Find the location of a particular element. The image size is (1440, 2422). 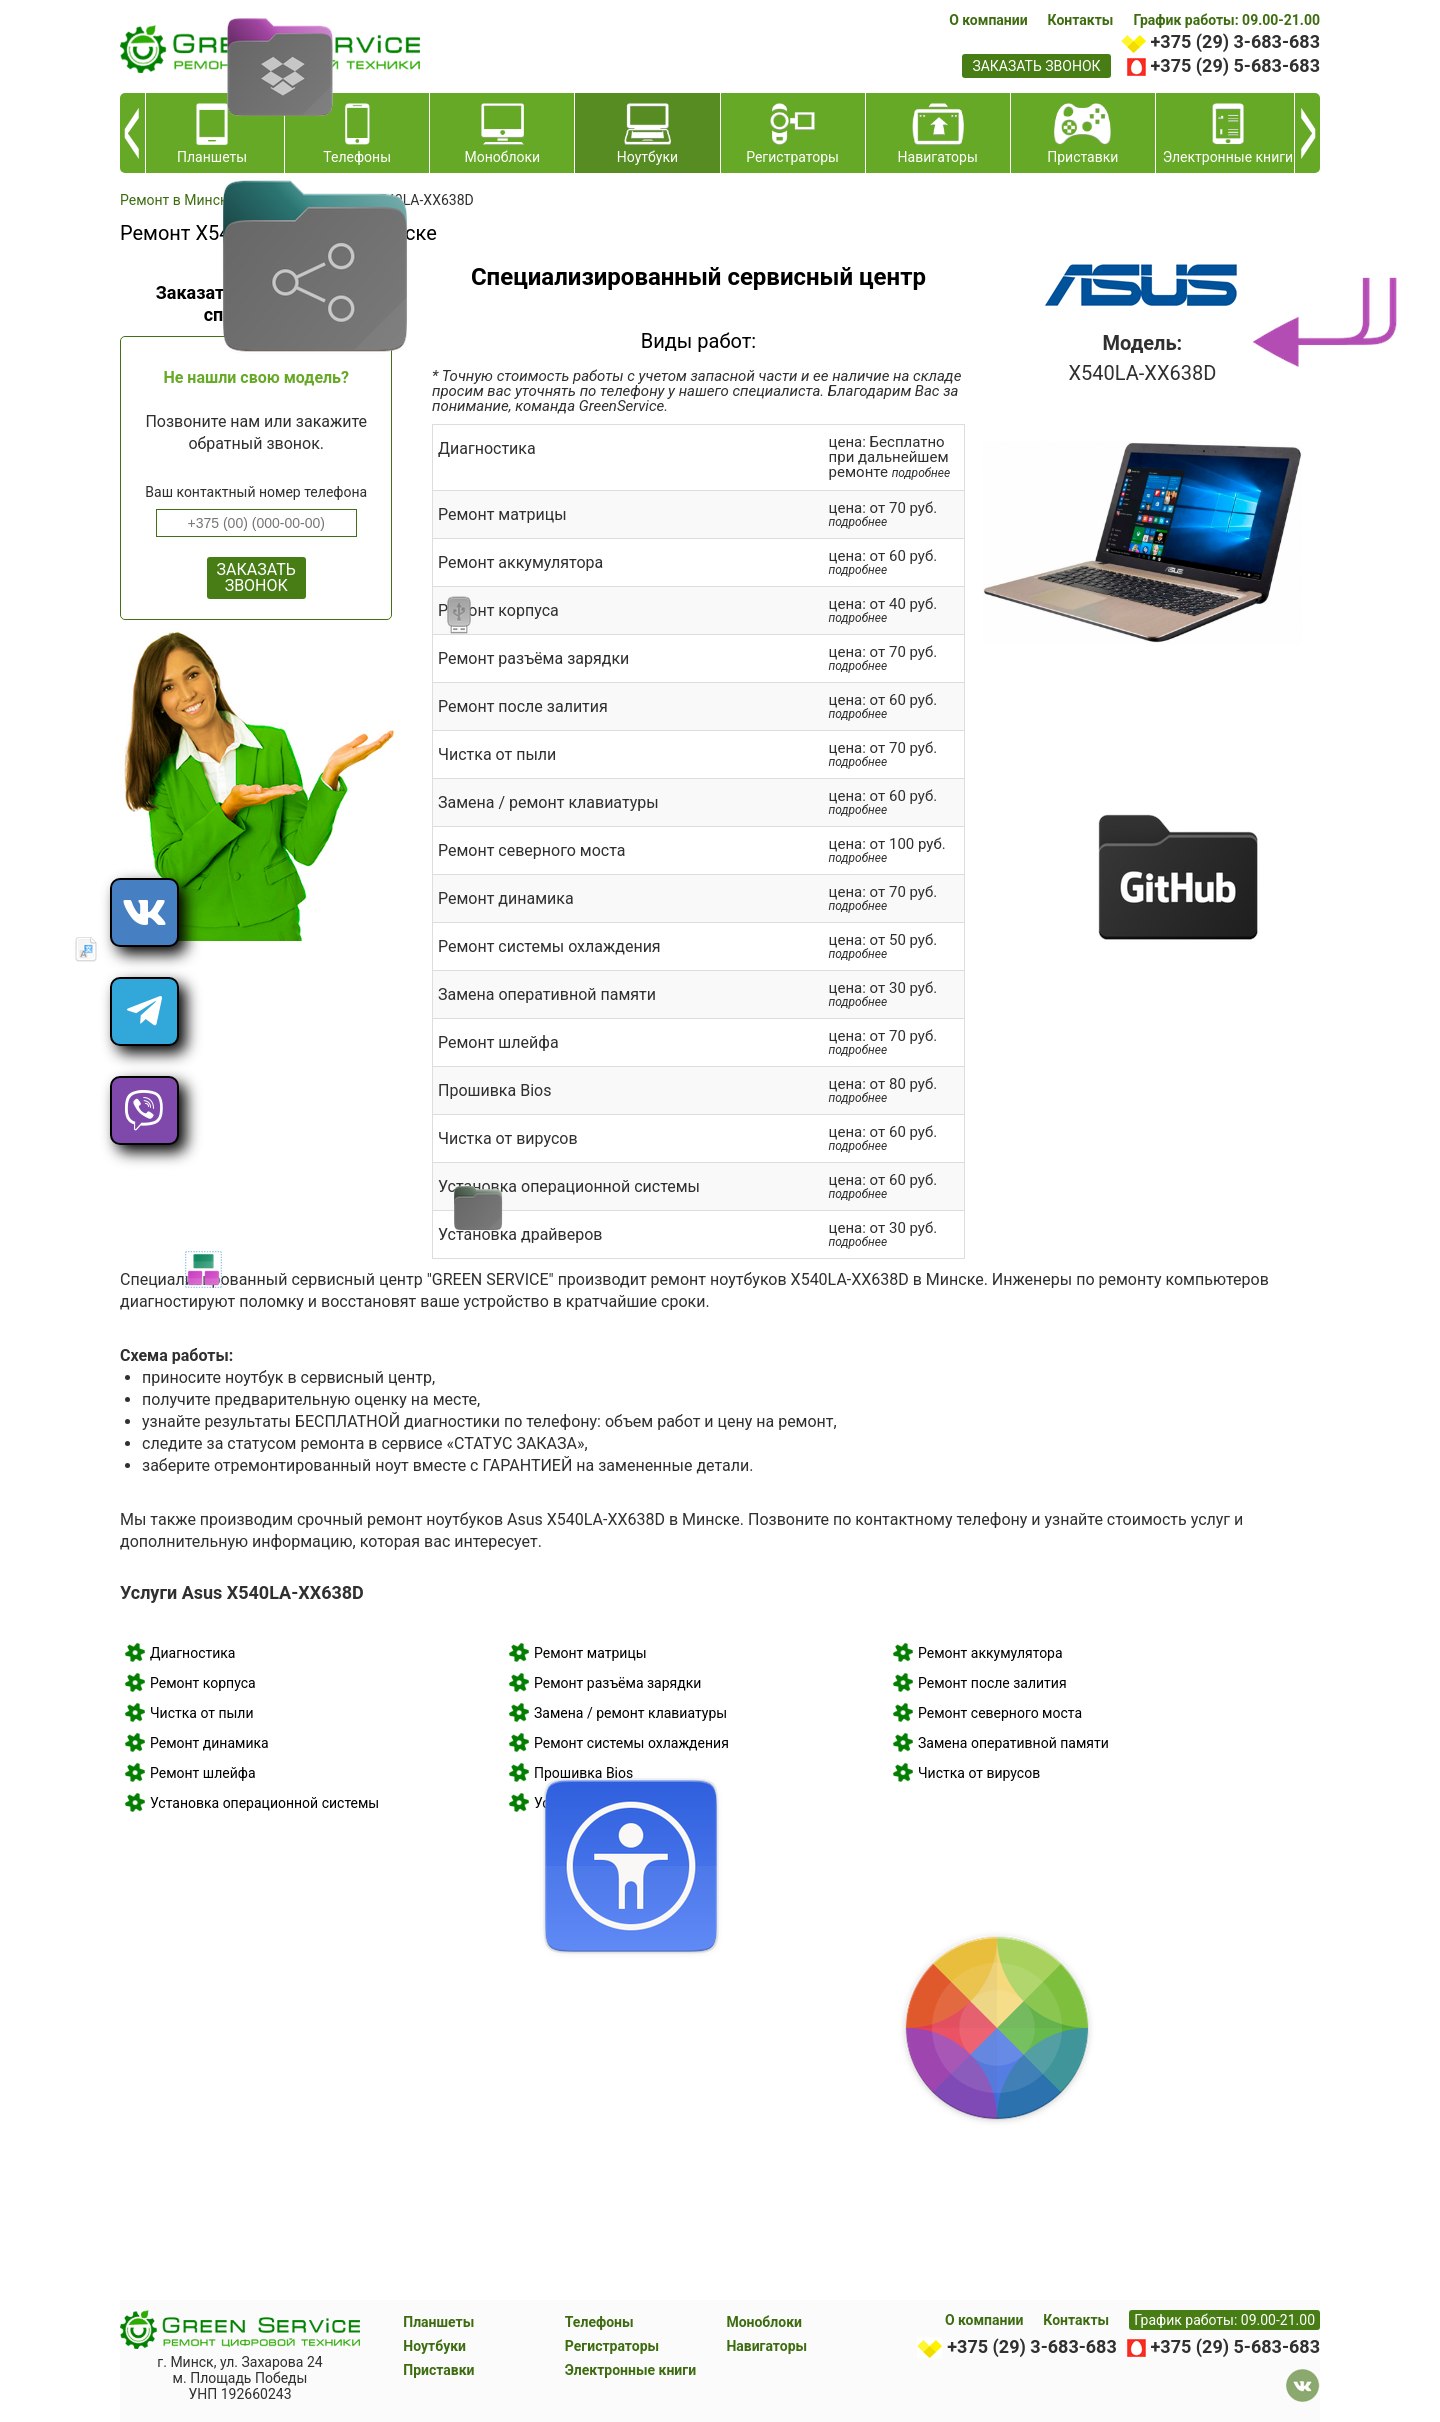

a gettext translation file for software localization is located at coordinates (86, 949).